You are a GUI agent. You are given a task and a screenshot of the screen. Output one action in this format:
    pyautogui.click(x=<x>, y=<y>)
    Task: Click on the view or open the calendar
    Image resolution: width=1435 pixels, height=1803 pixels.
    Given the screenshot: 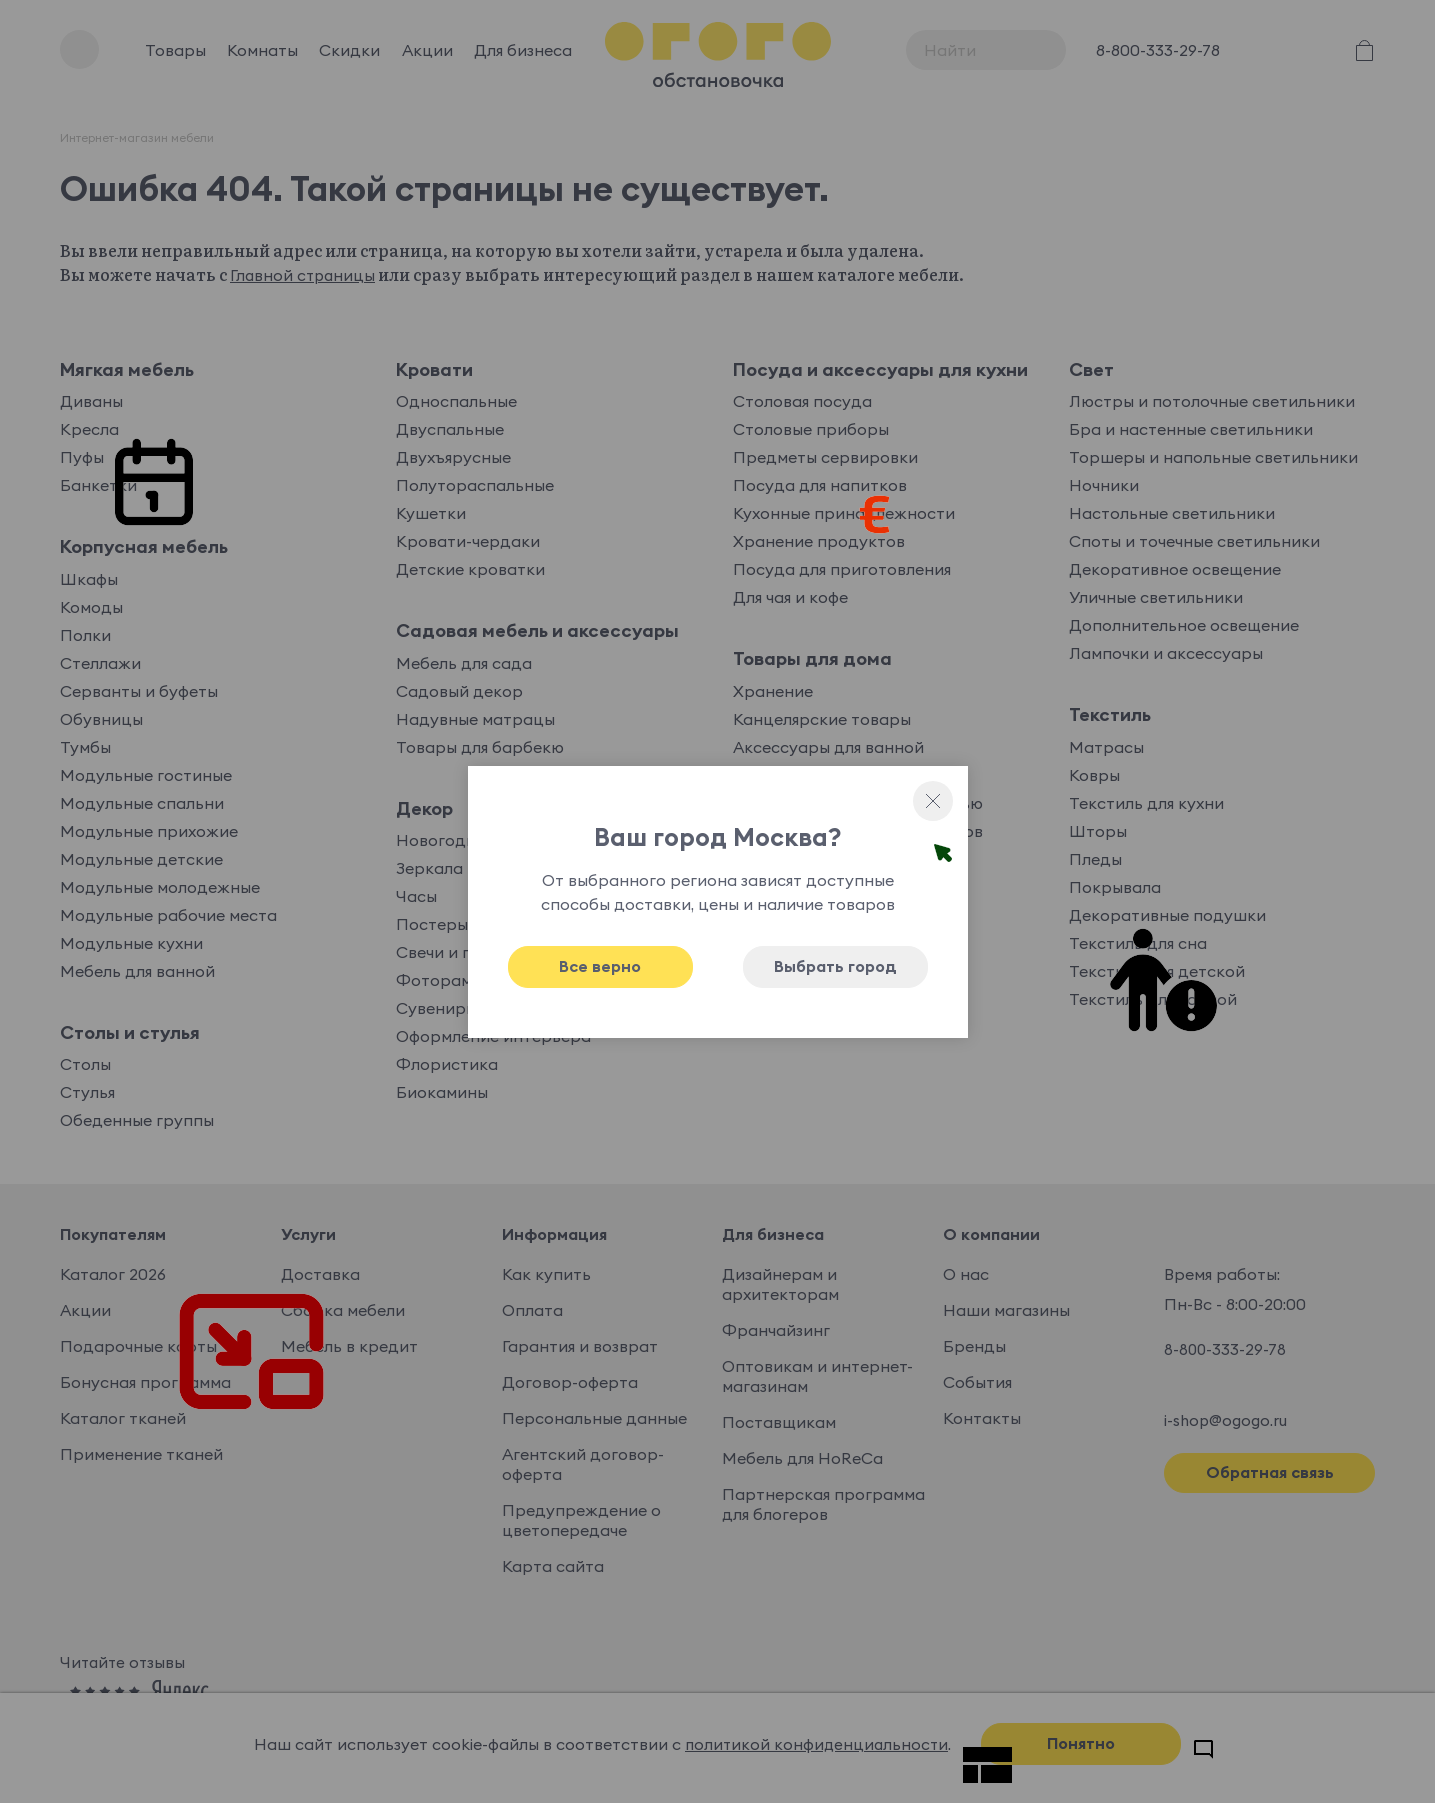 What is the action you would take?
    pyautogui.click(x=154, y=482)
    